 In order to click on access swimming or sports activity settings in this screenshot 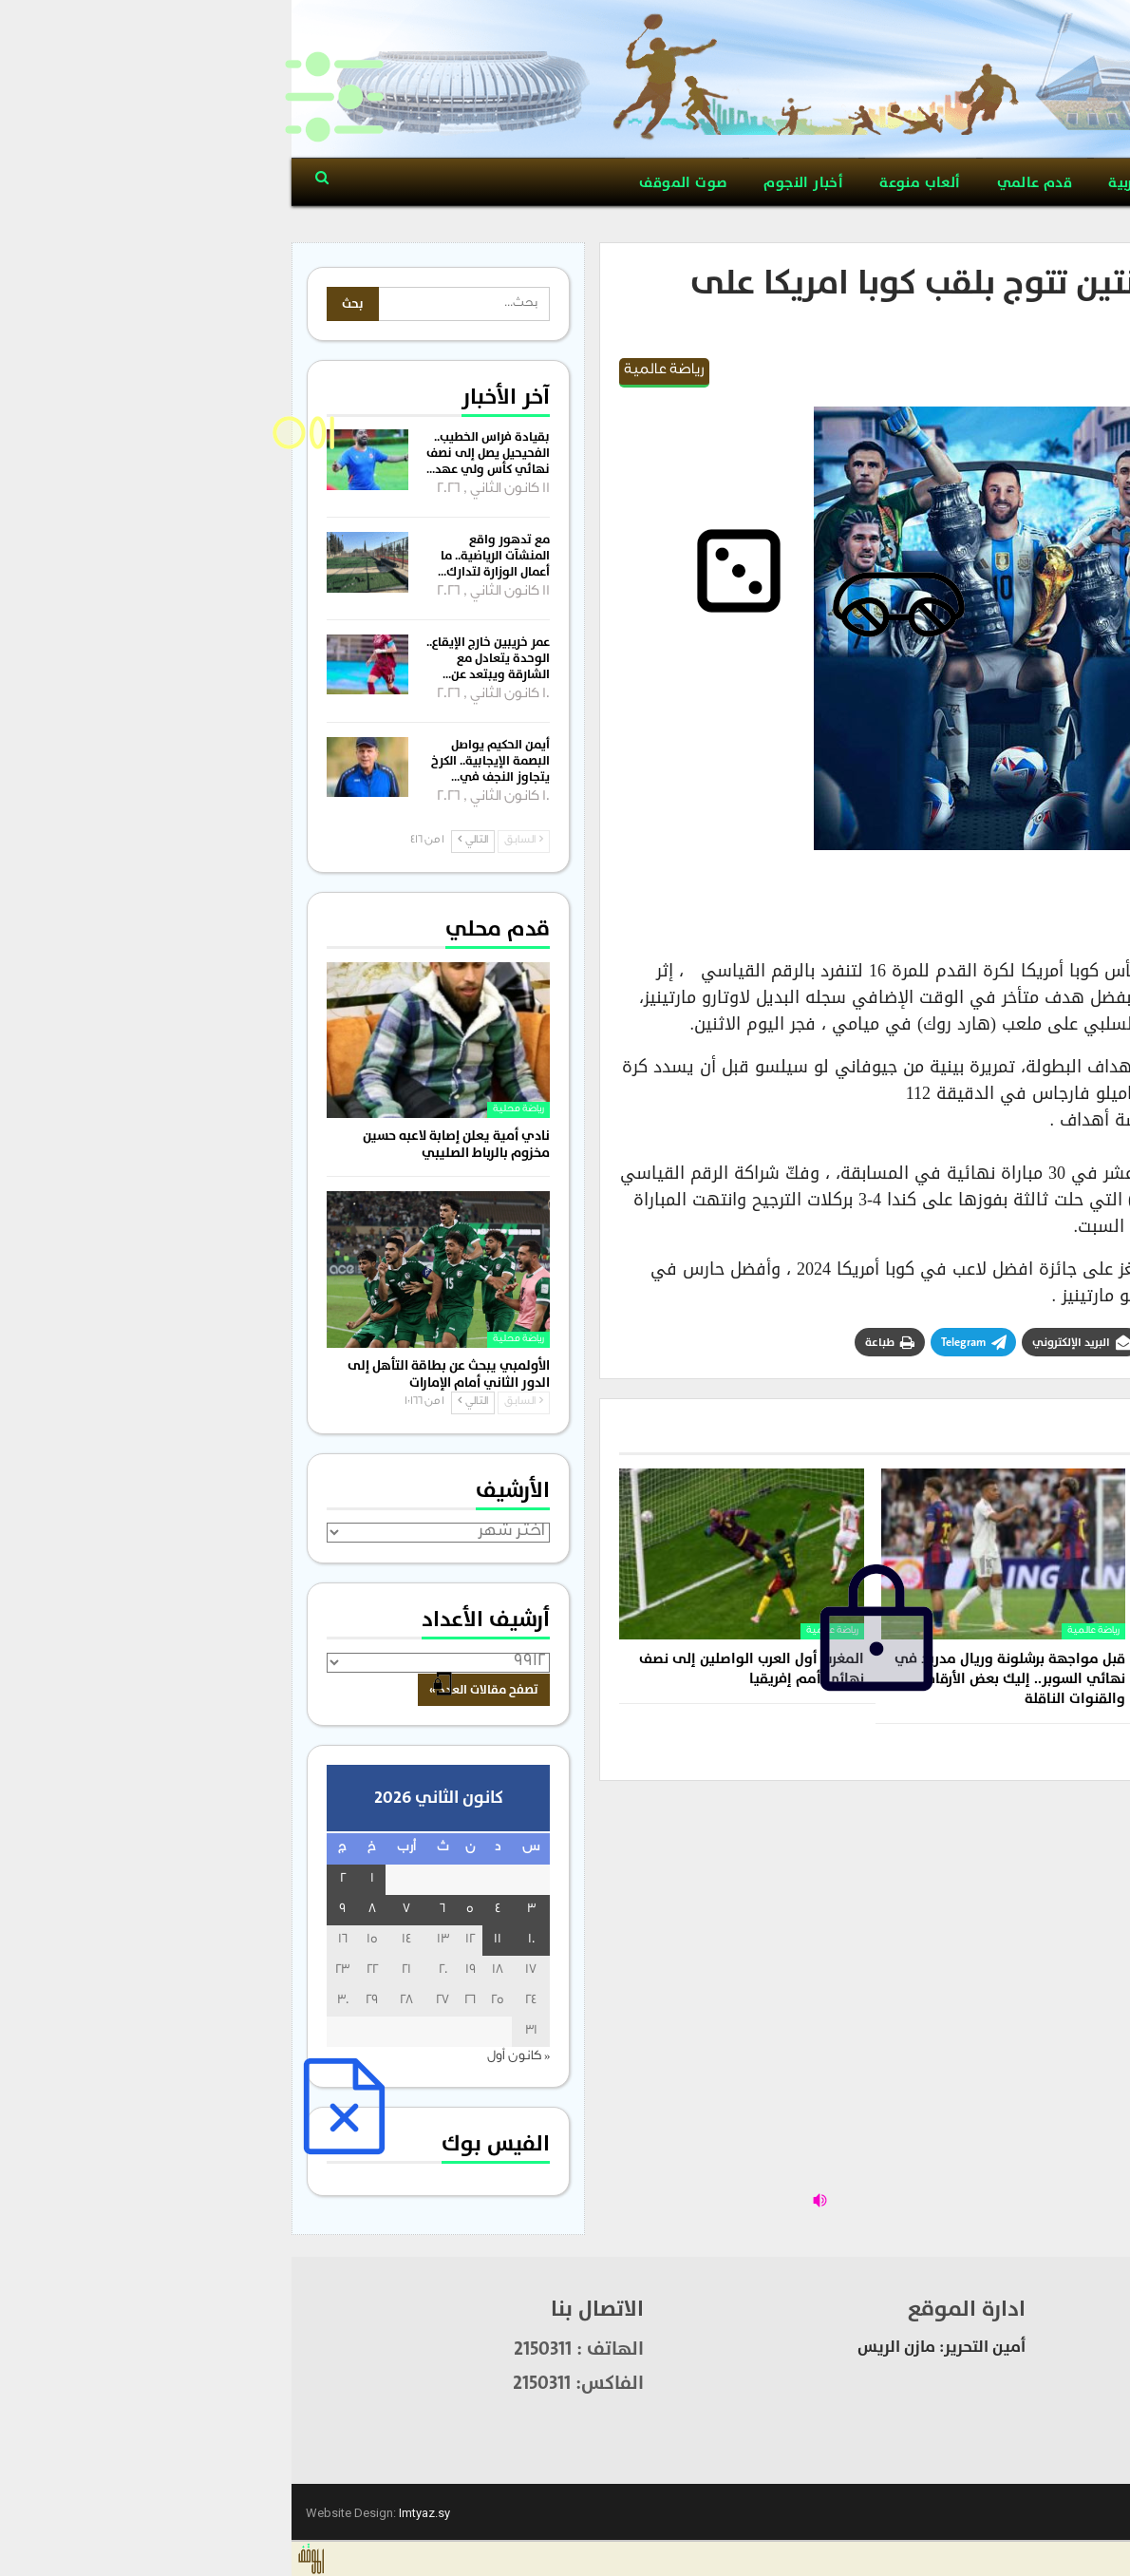, I will do `click(898, 604)`.